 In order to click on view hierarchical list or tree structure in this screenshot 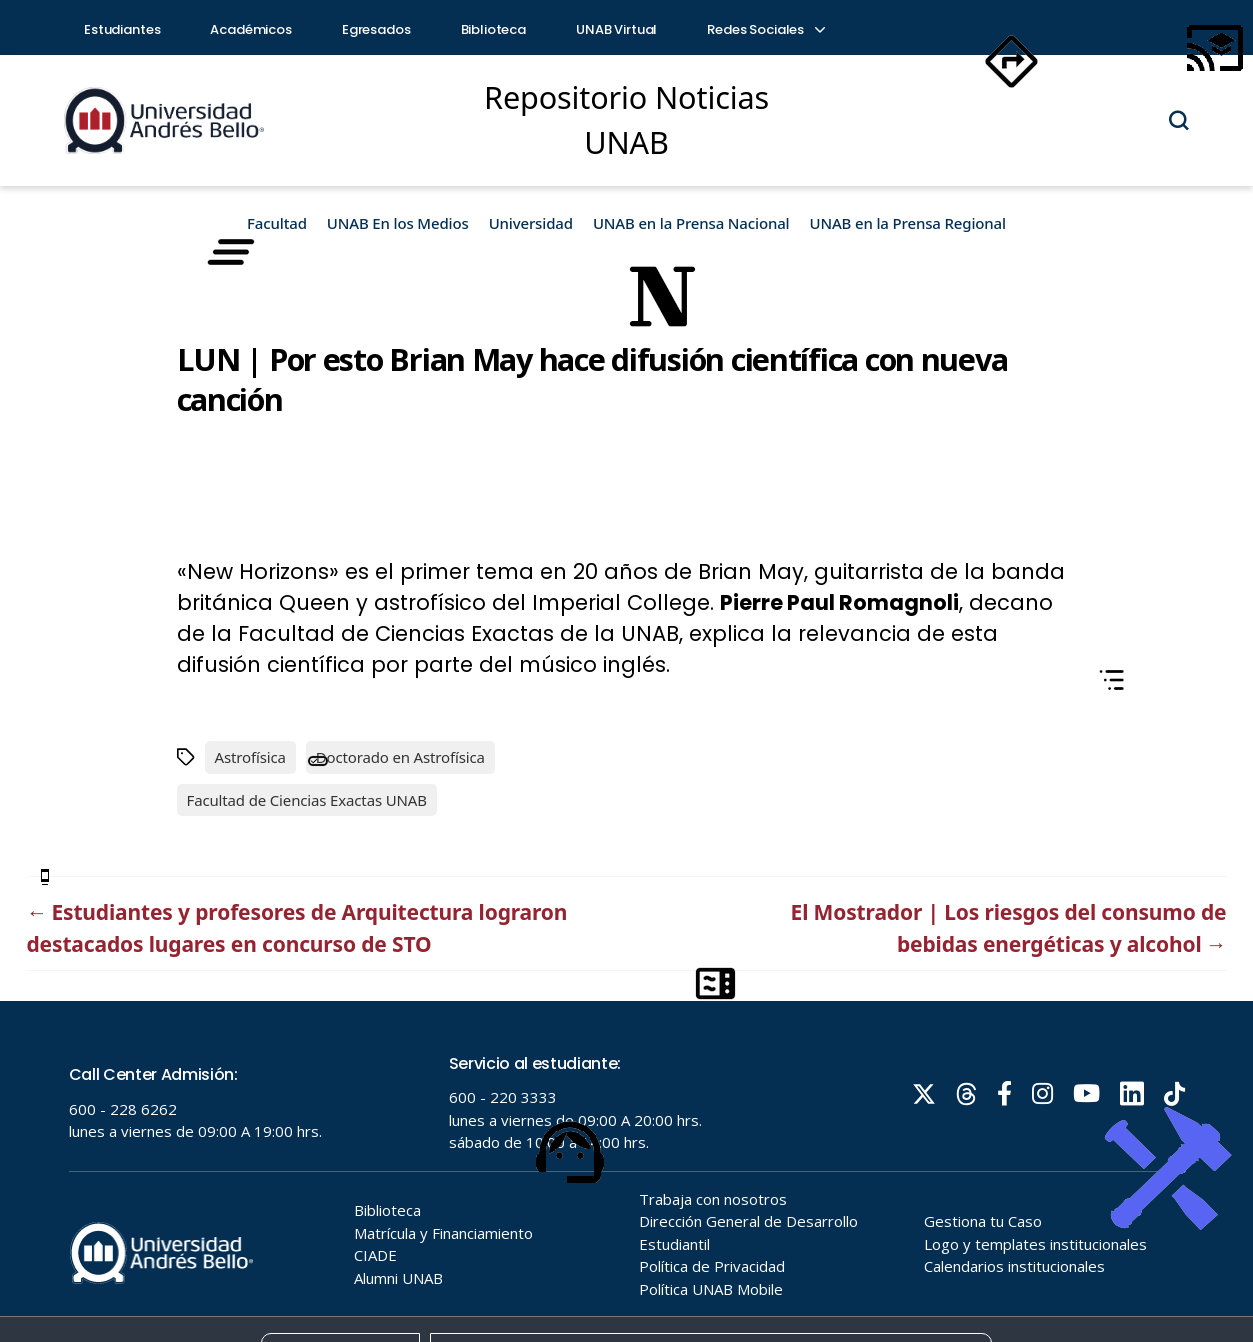, I will do `click(1111, 680)`.